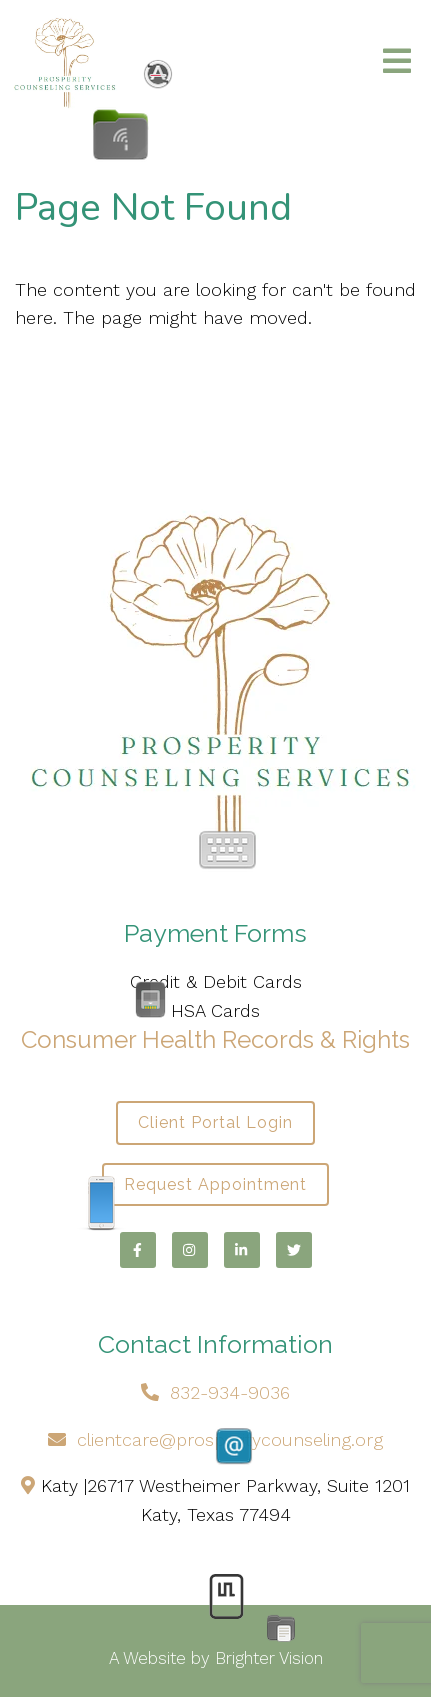  What do you see at coordinates (120, 134) in the screenshot?
I see `open insync cloud sync folder` at bounding box center [120, 134].